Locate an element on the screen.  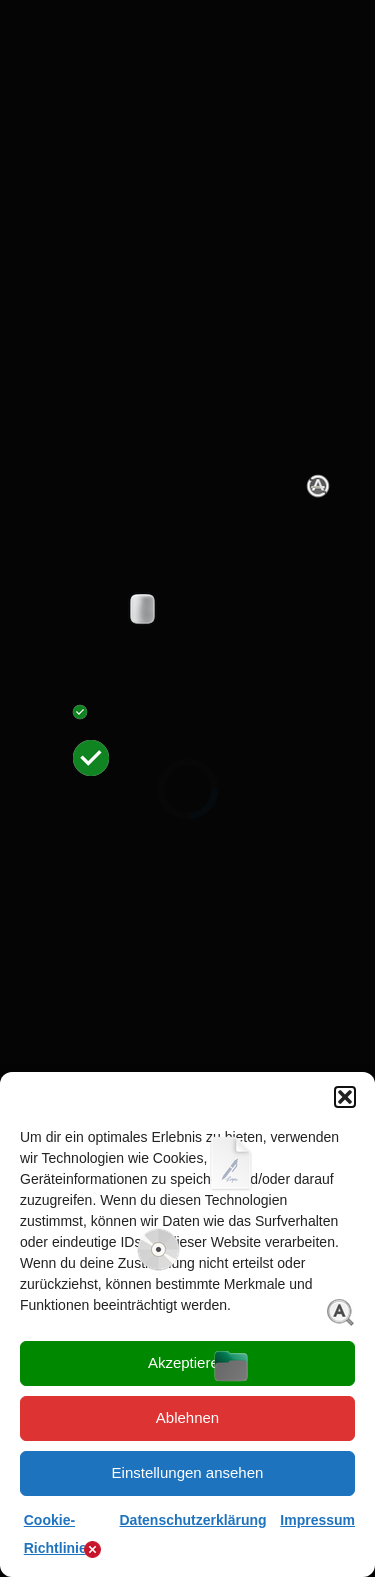
apple homepod smart speaker device is located at coordinates (142, 609).